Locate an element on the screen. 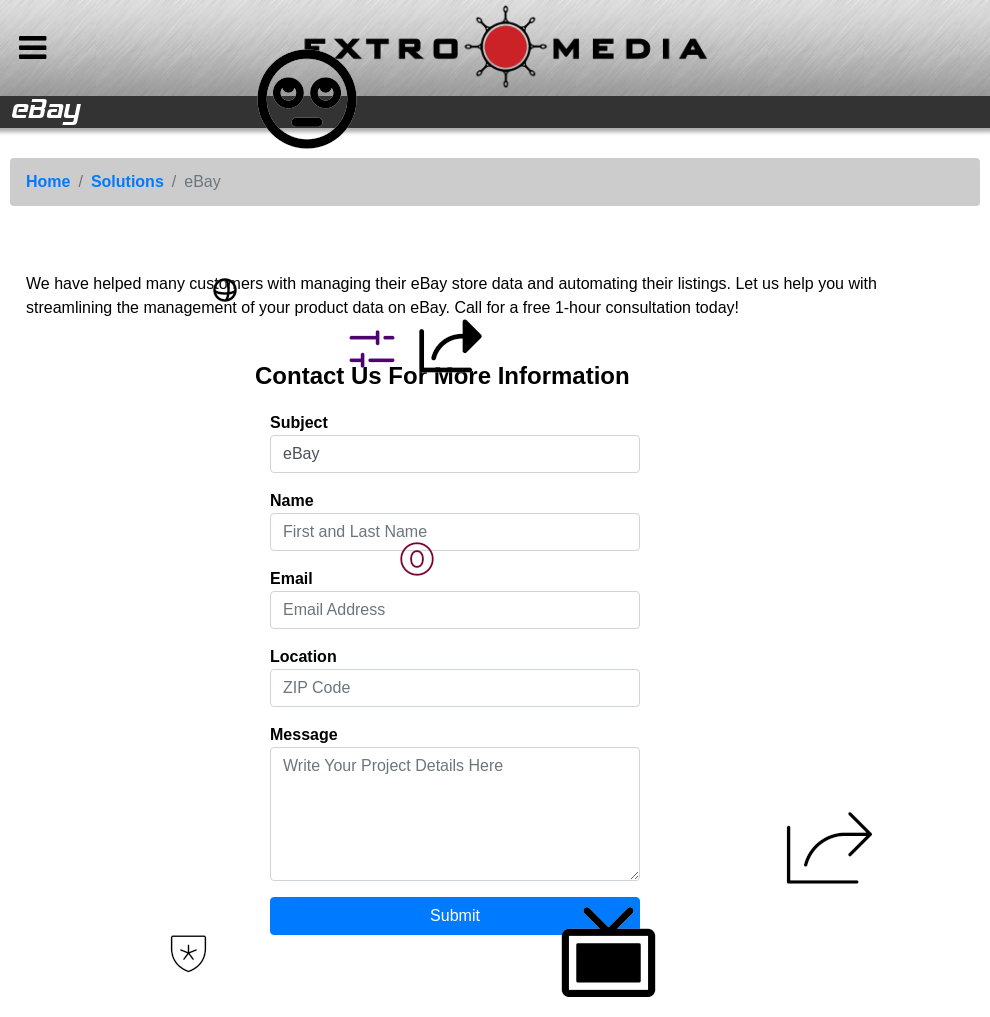 The image size is (990, 1017). watch TV or video content is located at coordinates (608, 957).